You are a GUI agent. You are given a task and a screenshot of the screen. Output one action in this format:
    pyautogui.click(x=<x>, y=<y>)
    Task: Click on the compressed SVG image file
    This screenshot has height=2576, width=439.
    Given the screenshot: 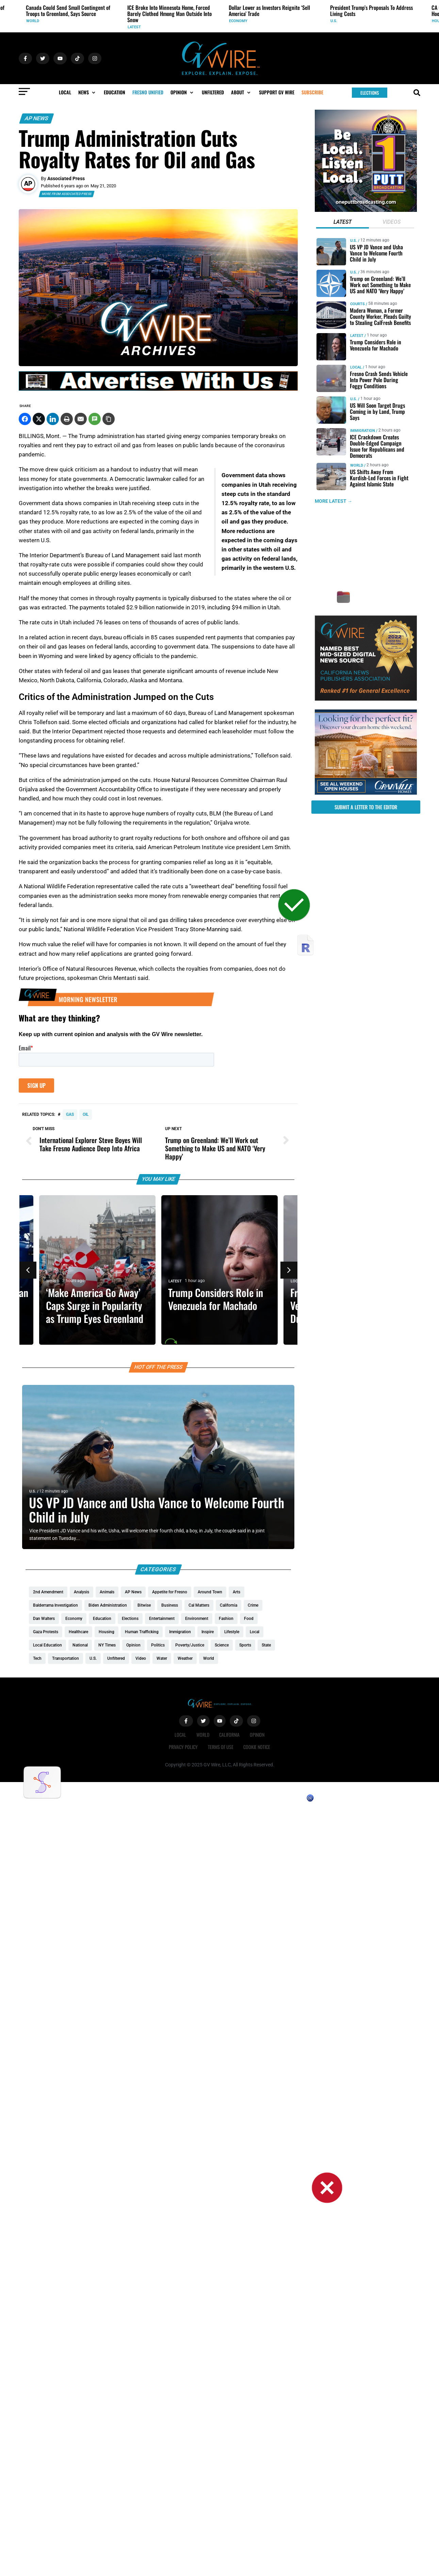 What is the action you would take?
    pyautogui.click(x=42, y=1781)
    